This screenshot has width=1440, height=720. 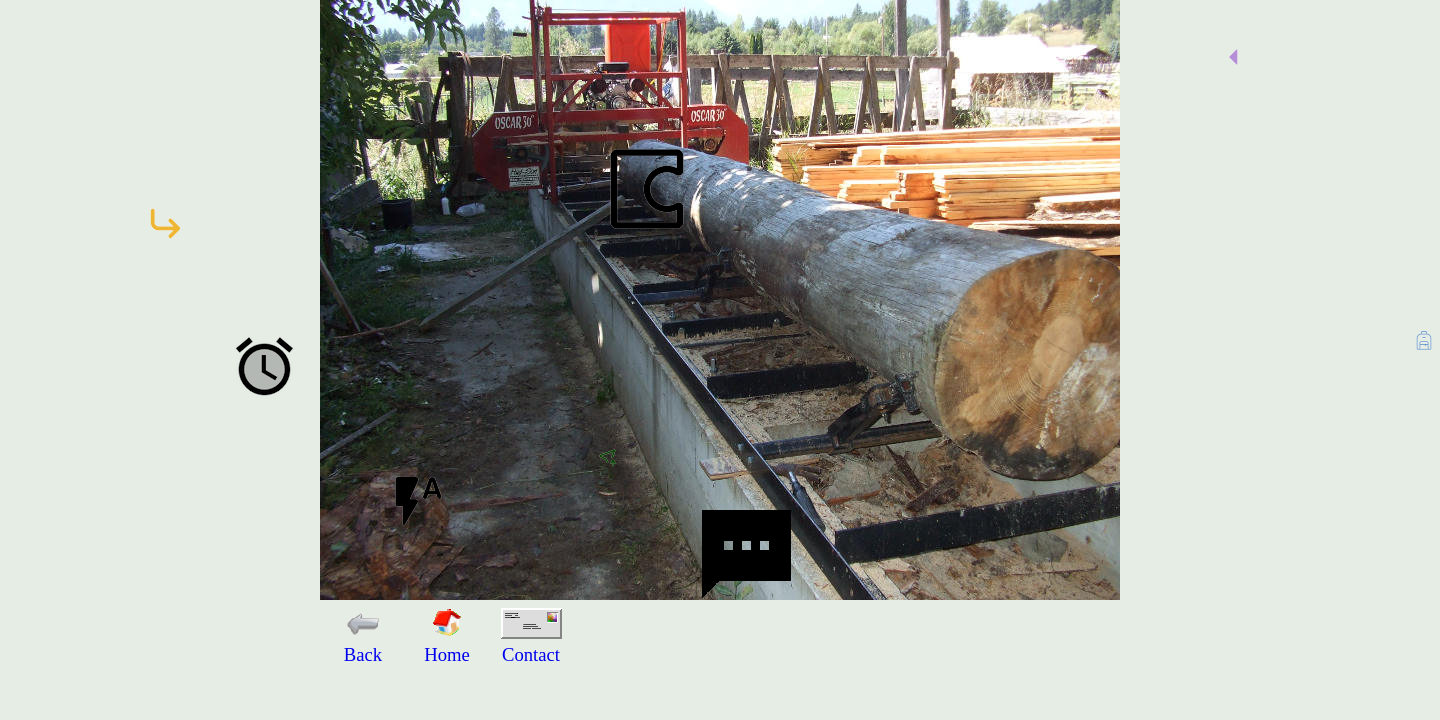 I want to click on enable automatic flash mode for camera, so click(x=417, y=501).